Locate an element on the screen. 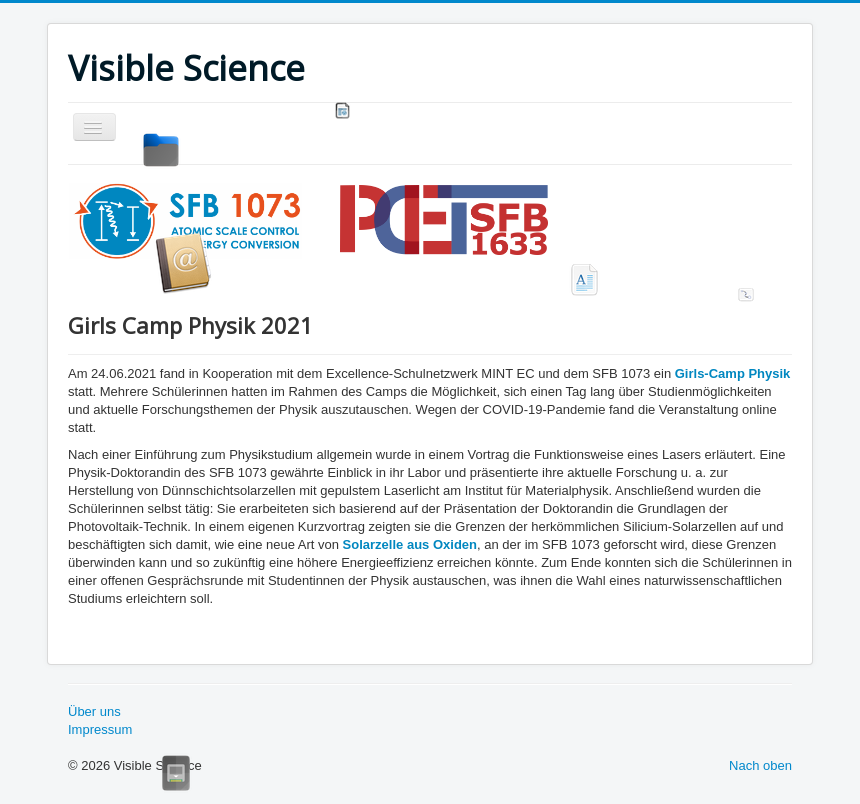 The width and height of the screenshot is (860, 804). open a karbon vector graphics file is located at coordinates (746, 294).